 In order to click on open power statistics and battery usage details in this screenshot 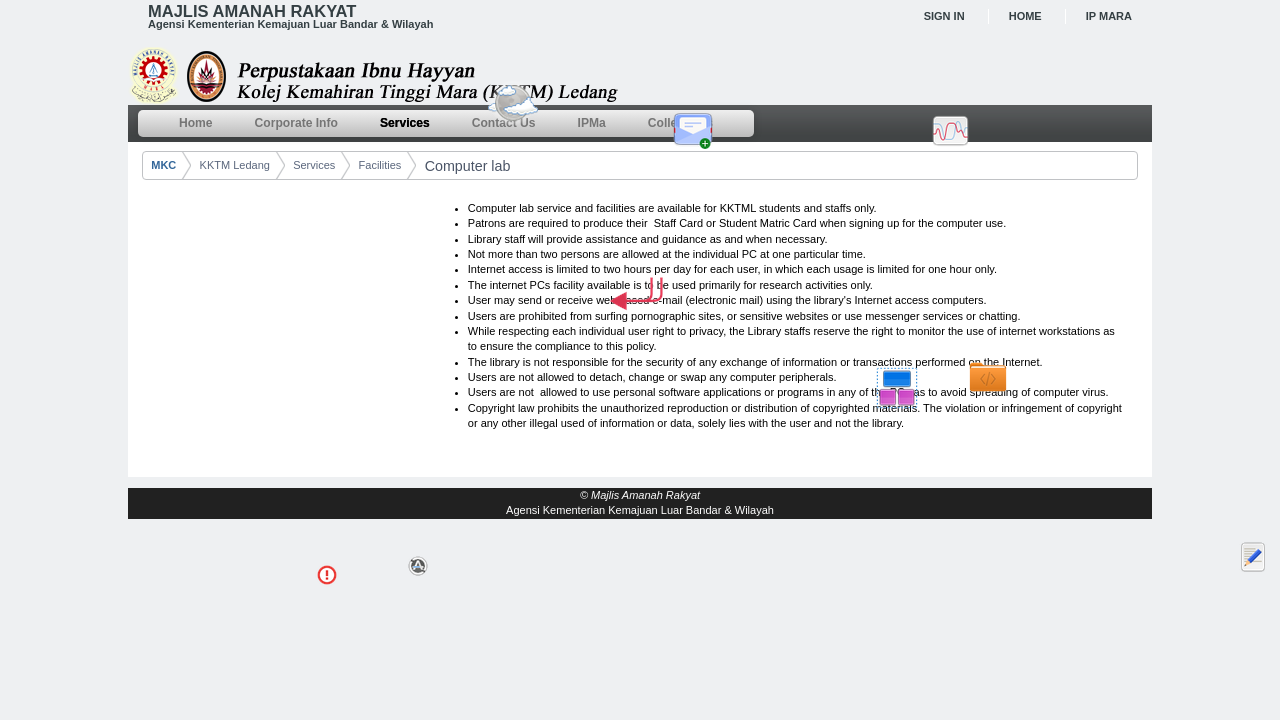, I will do `click(950, 130)`.